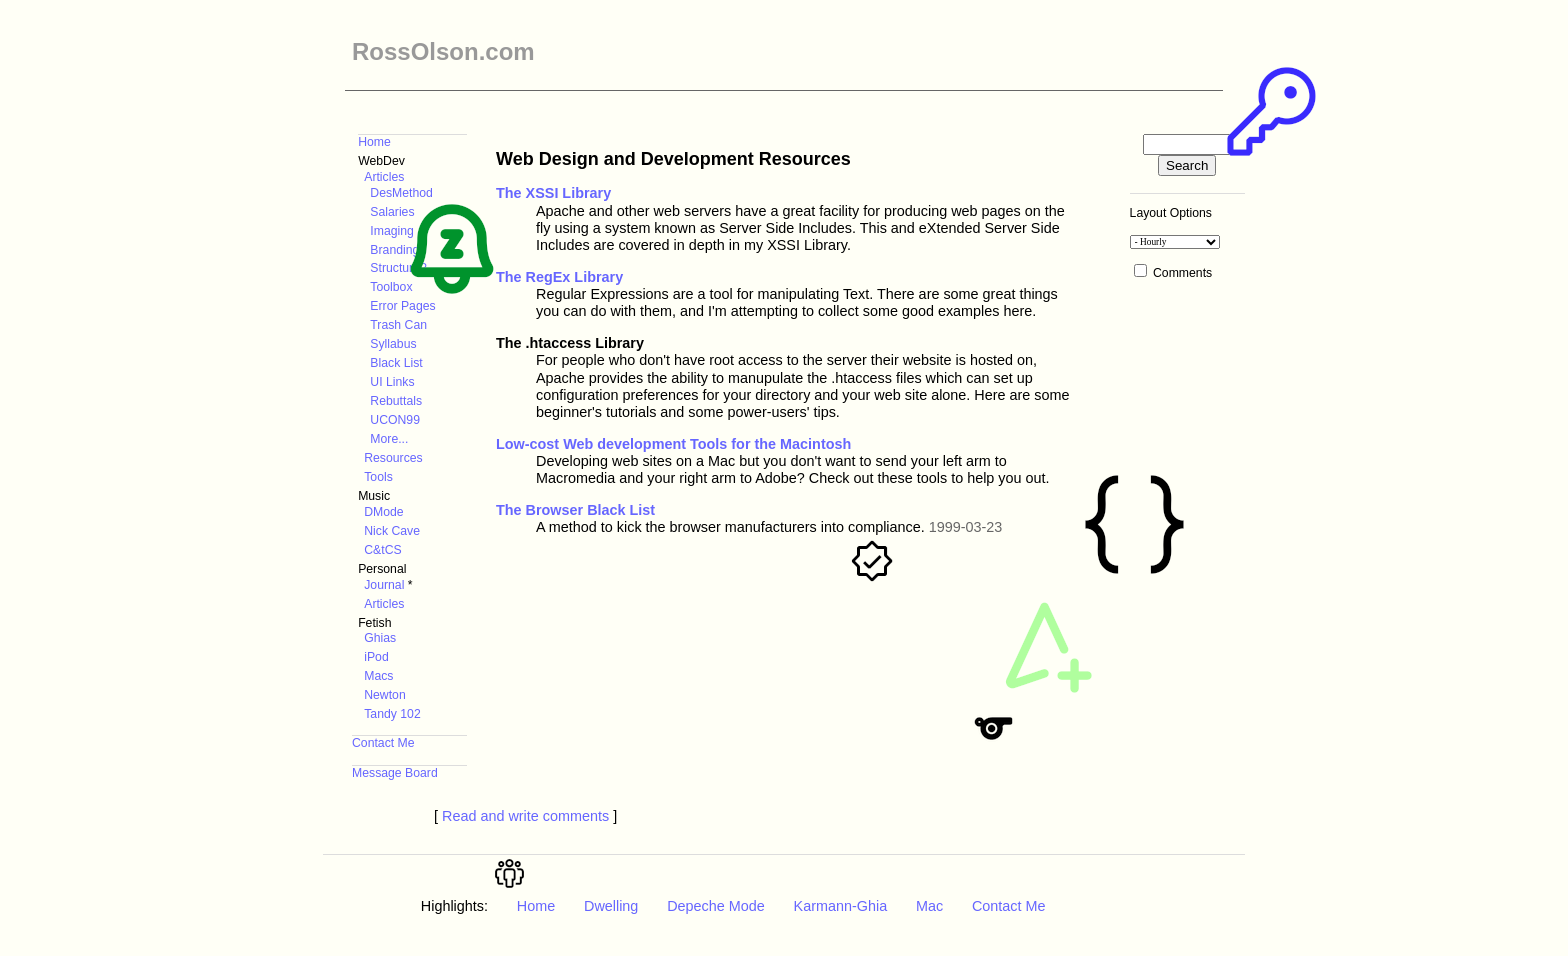 This screenshot has height=956, width=1568. I want to click on access sports scores and updates, so click(993, 728).